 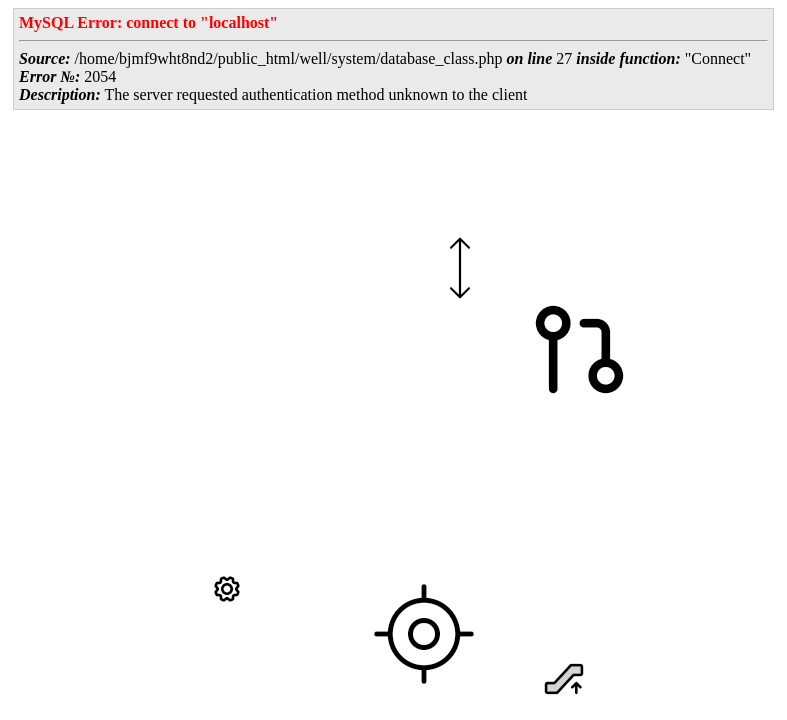 I want to click on access settings, so click(x=227, y=589).